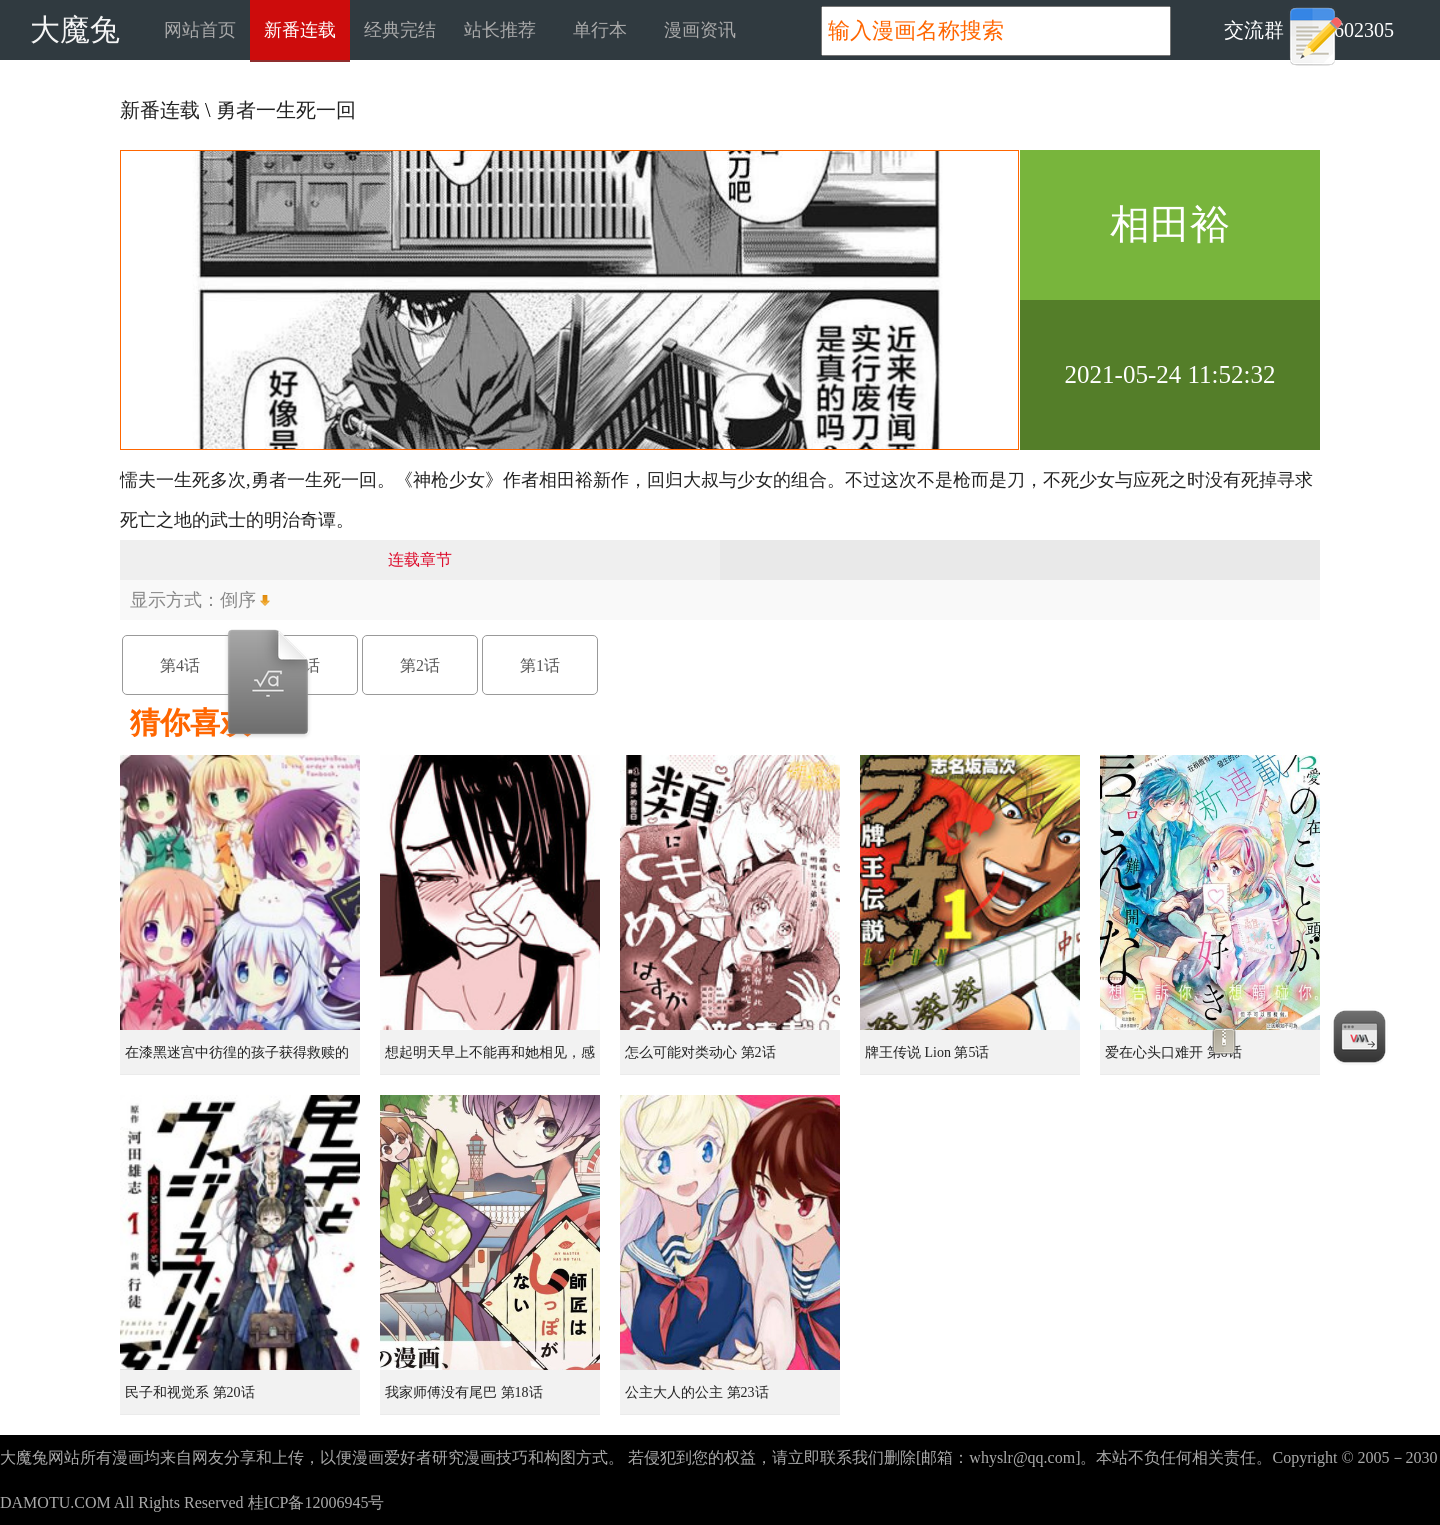 The width and height of the screenshot is (1440, 1525). I want to click on open file roller archive manager, so click(1224, 1041).